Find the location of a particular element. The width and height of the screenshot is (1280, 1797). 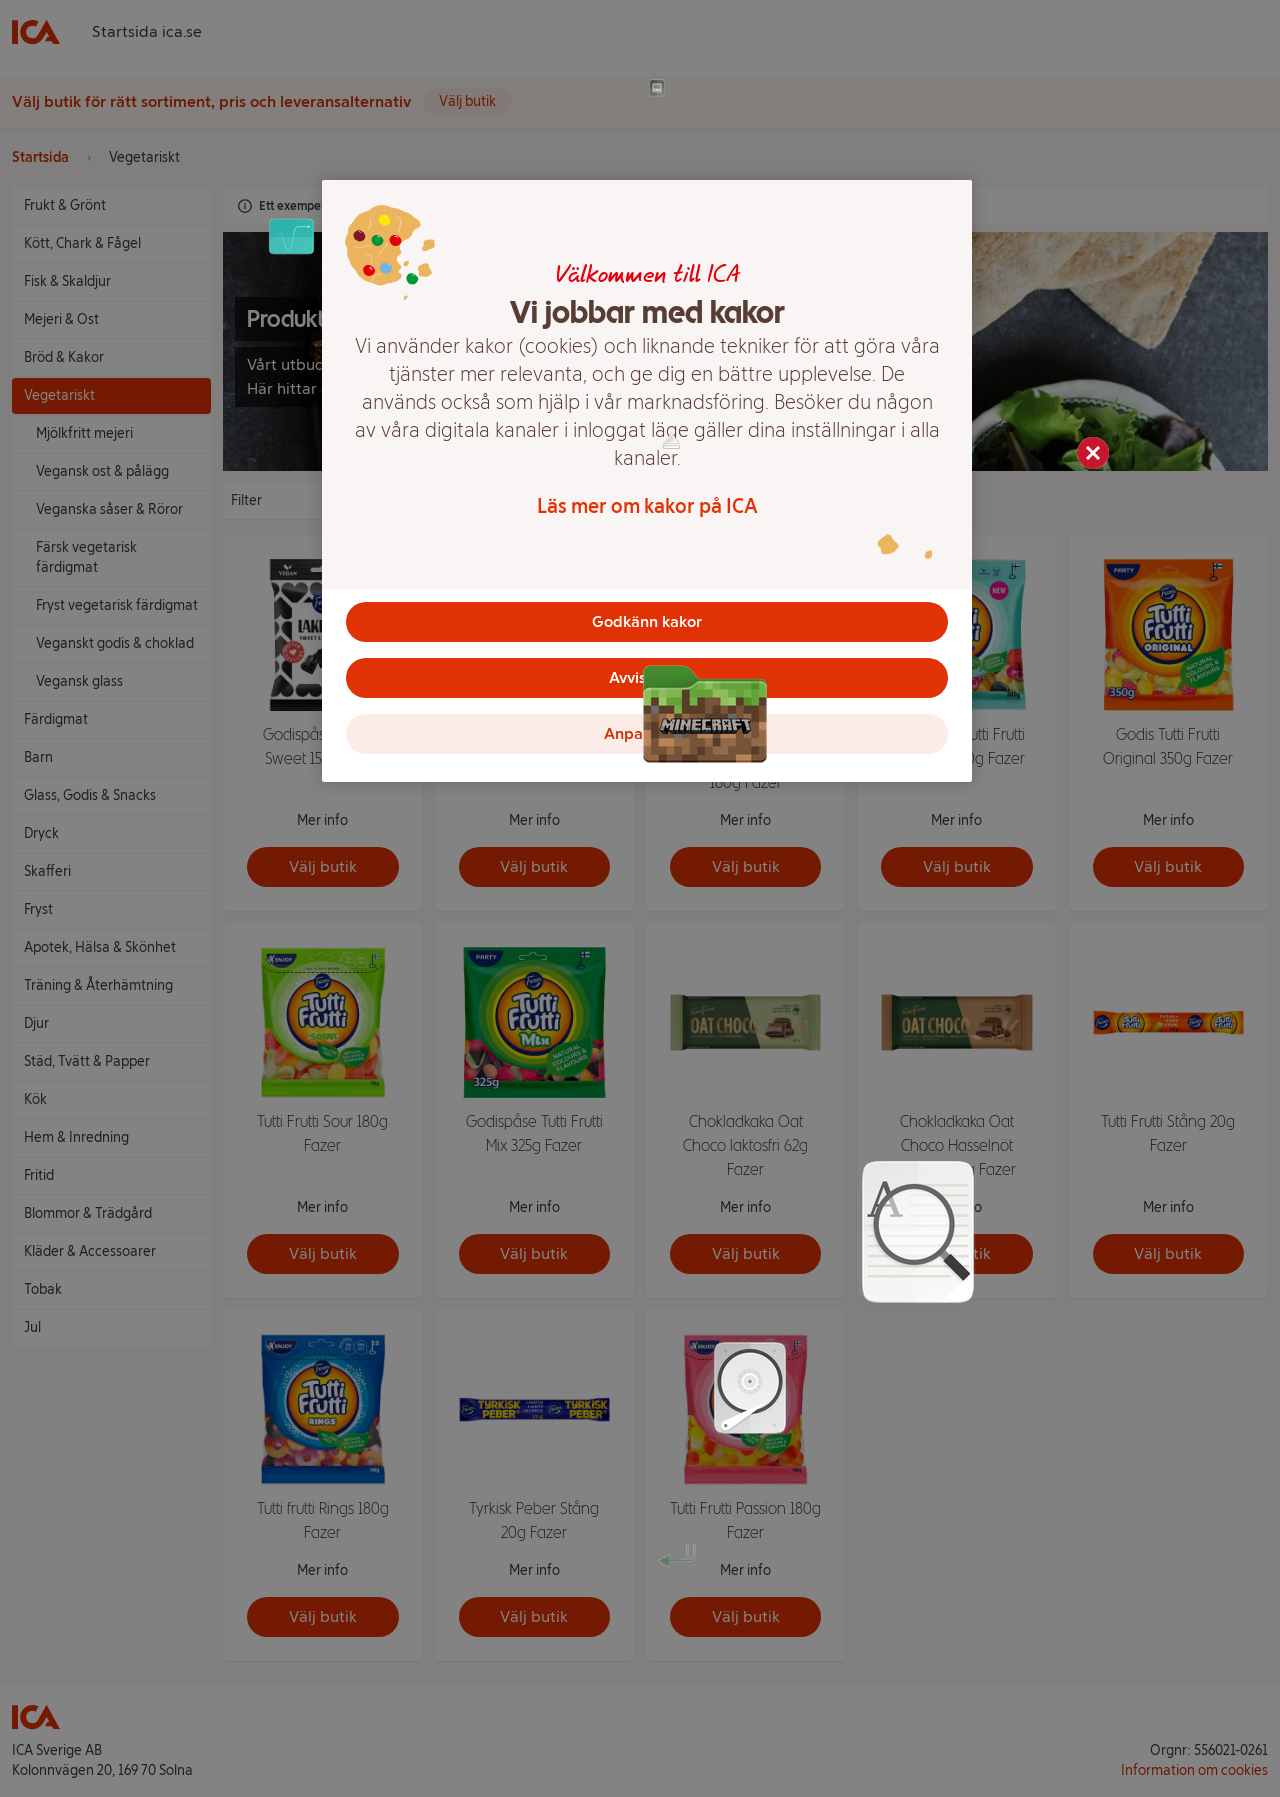

open minecraft game files folder is located at coordinates (704, 717).